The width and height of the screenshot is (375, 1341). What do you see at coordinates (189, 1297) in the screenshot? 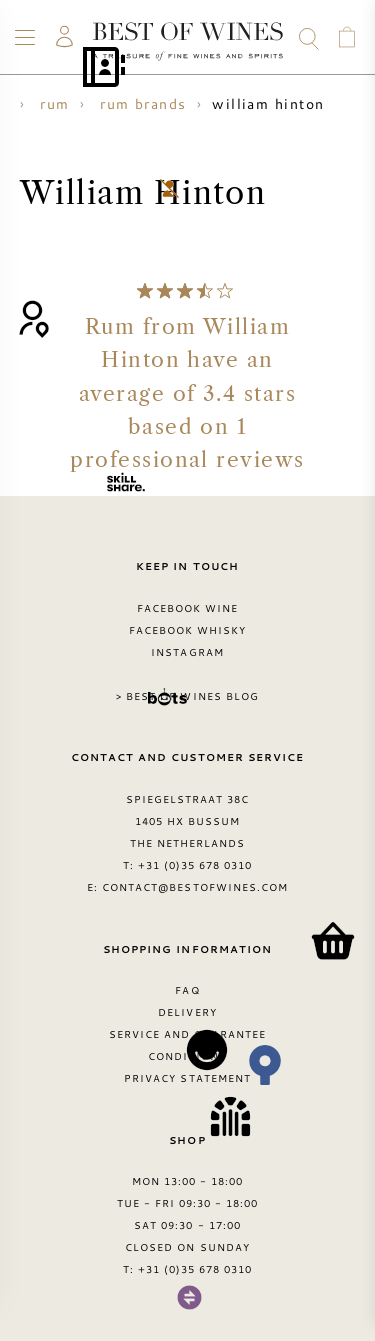
I see `exchange or swap currencies` at bounding box center [189, 1297].